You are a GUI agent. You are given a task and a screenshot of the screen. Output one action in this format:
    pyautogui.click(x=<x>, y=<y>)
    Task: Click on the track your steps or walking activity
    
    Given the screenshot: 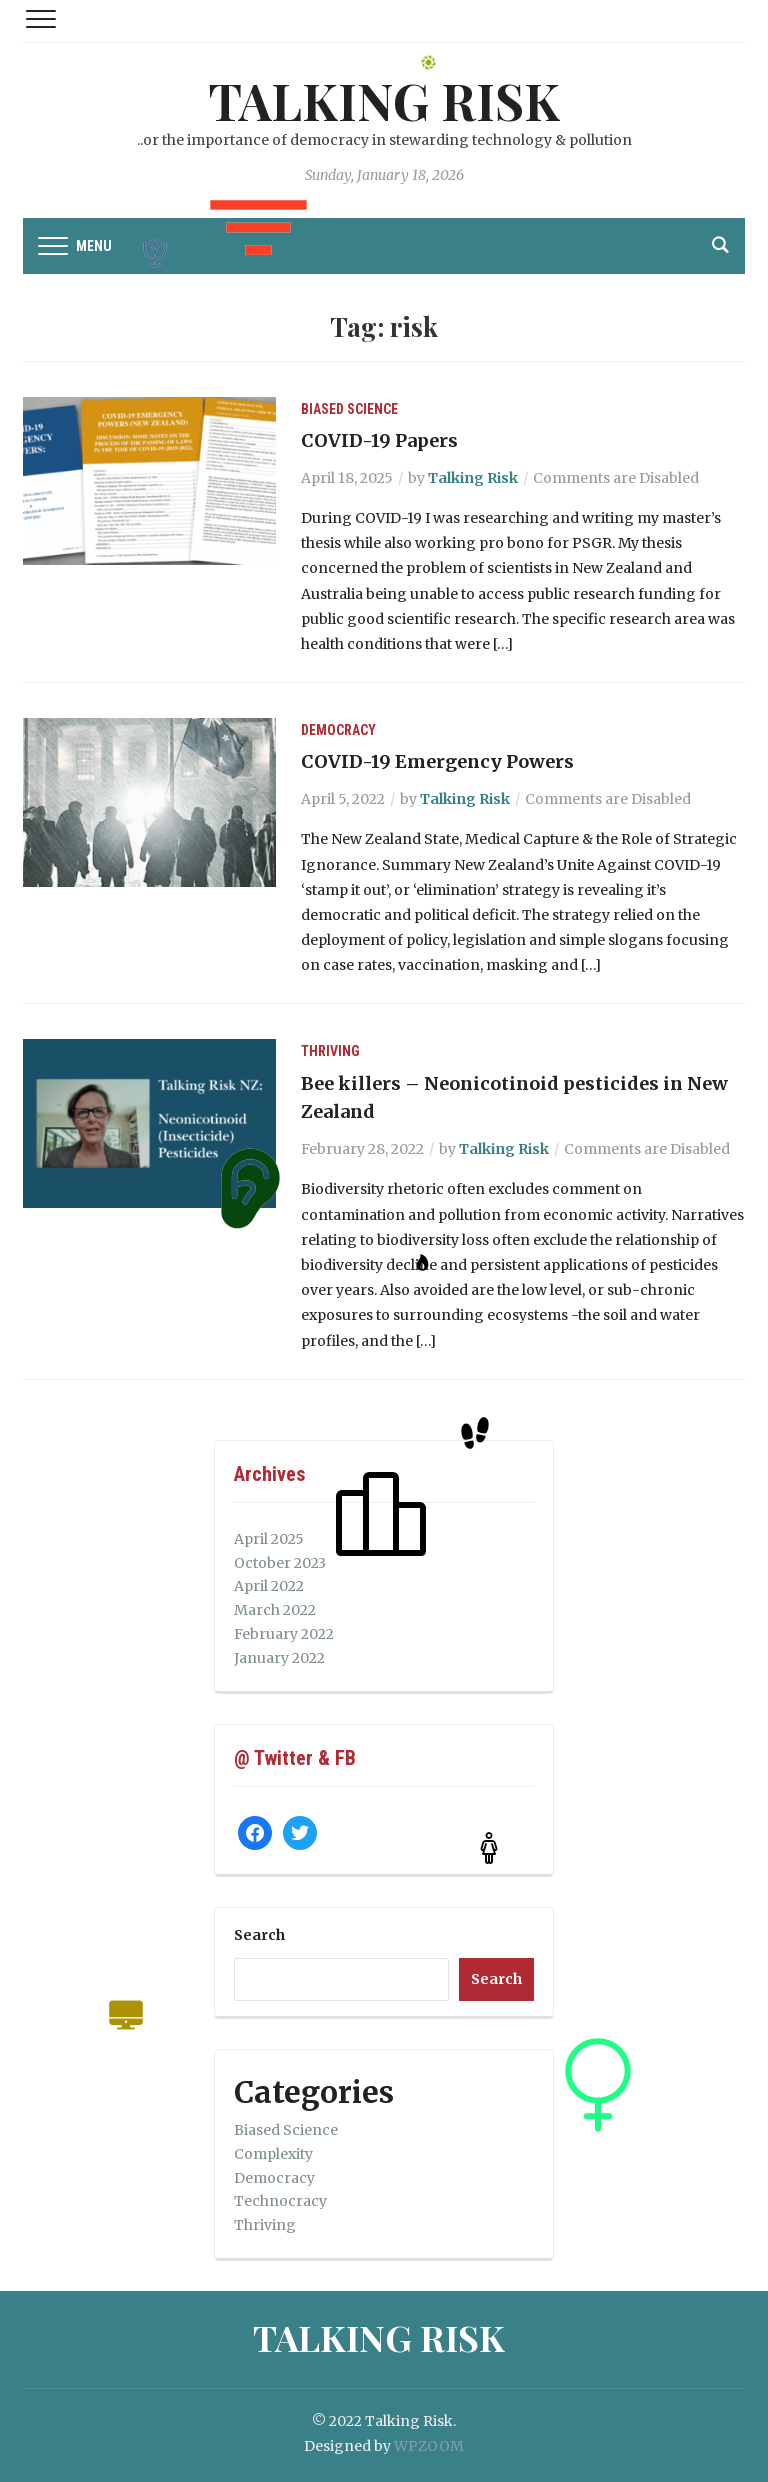 What is the action you would take?
    pyautogui.click(x=475, y=1433)
    